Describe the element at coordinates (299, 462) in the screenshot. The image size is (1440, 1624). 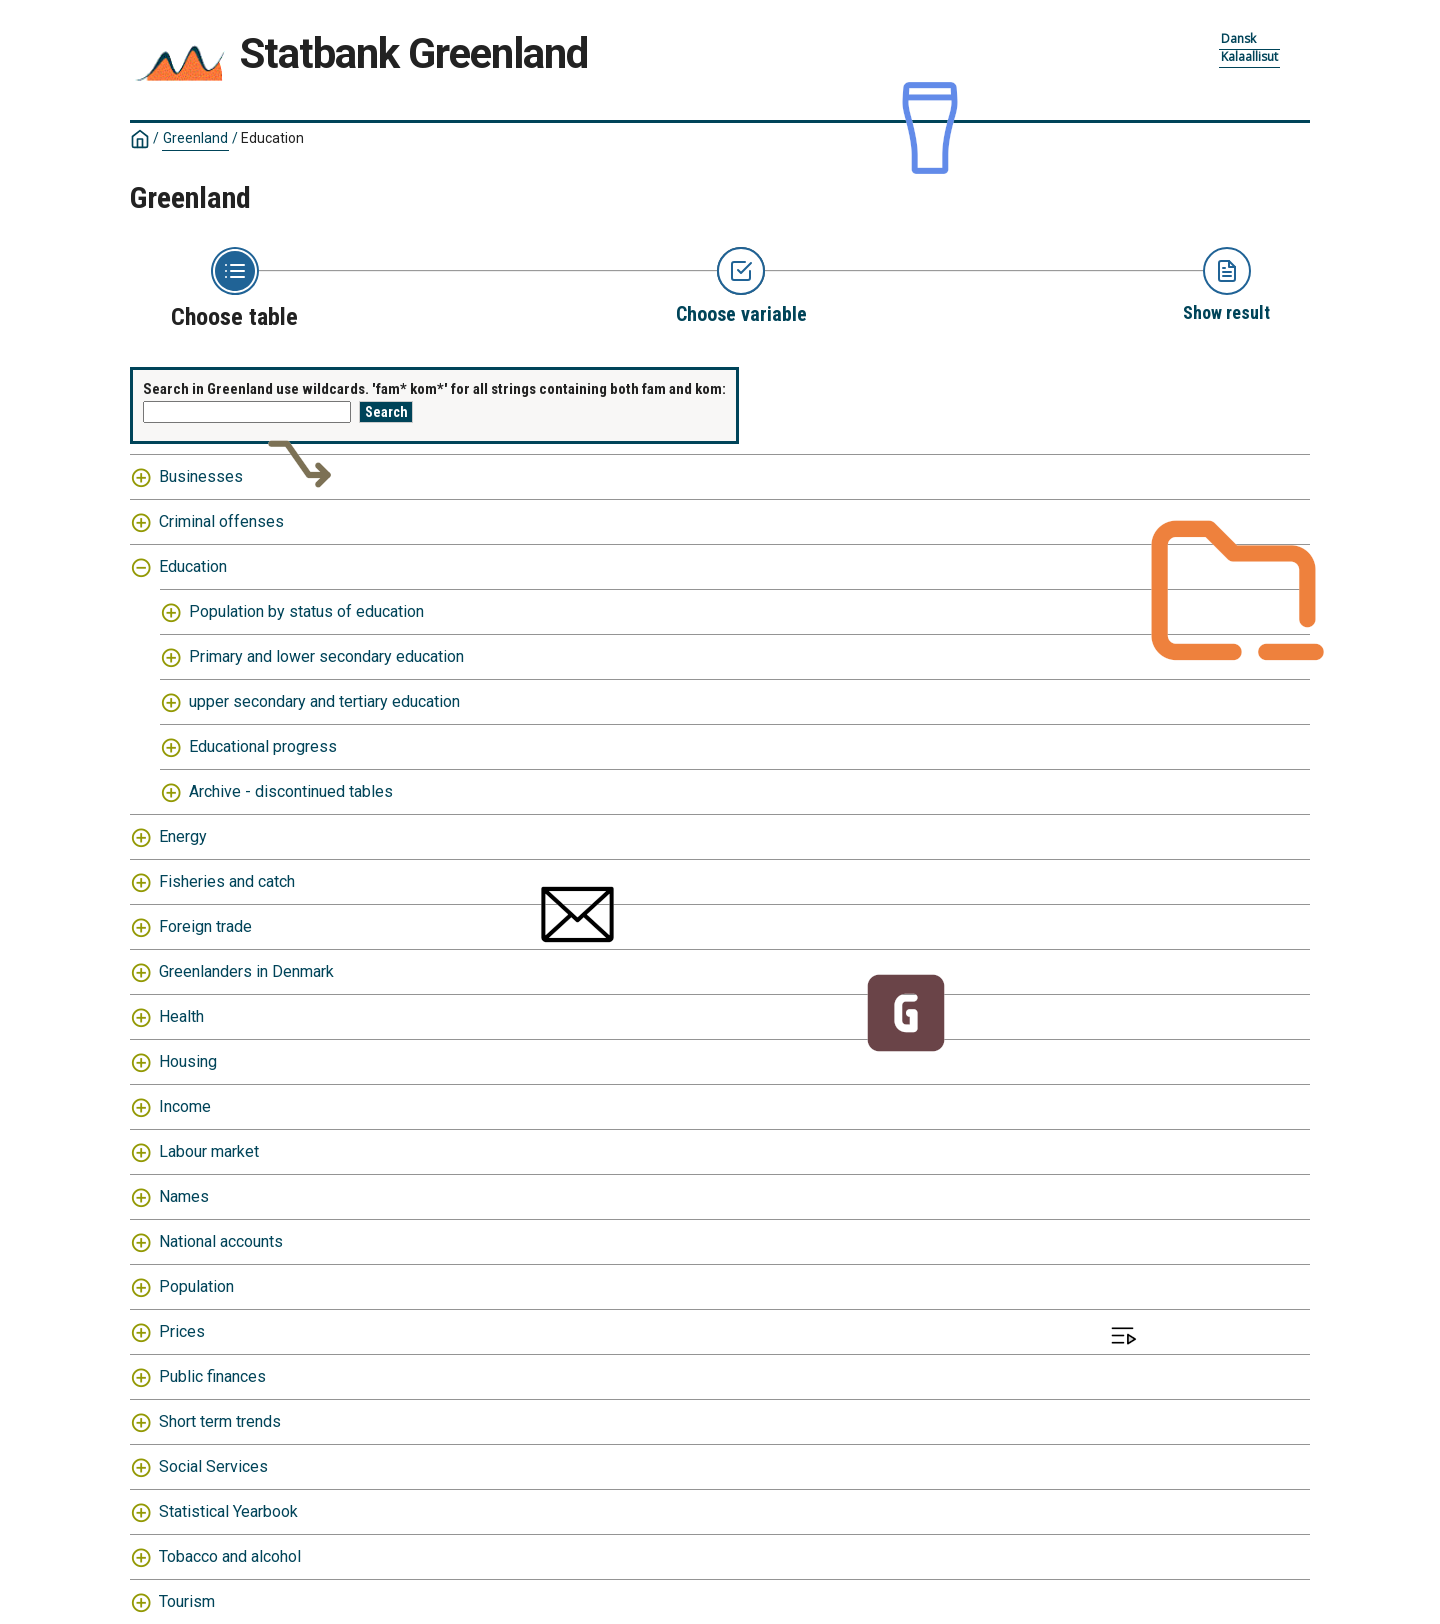
I see `indicates a declining trend or decrease in value` at that location.